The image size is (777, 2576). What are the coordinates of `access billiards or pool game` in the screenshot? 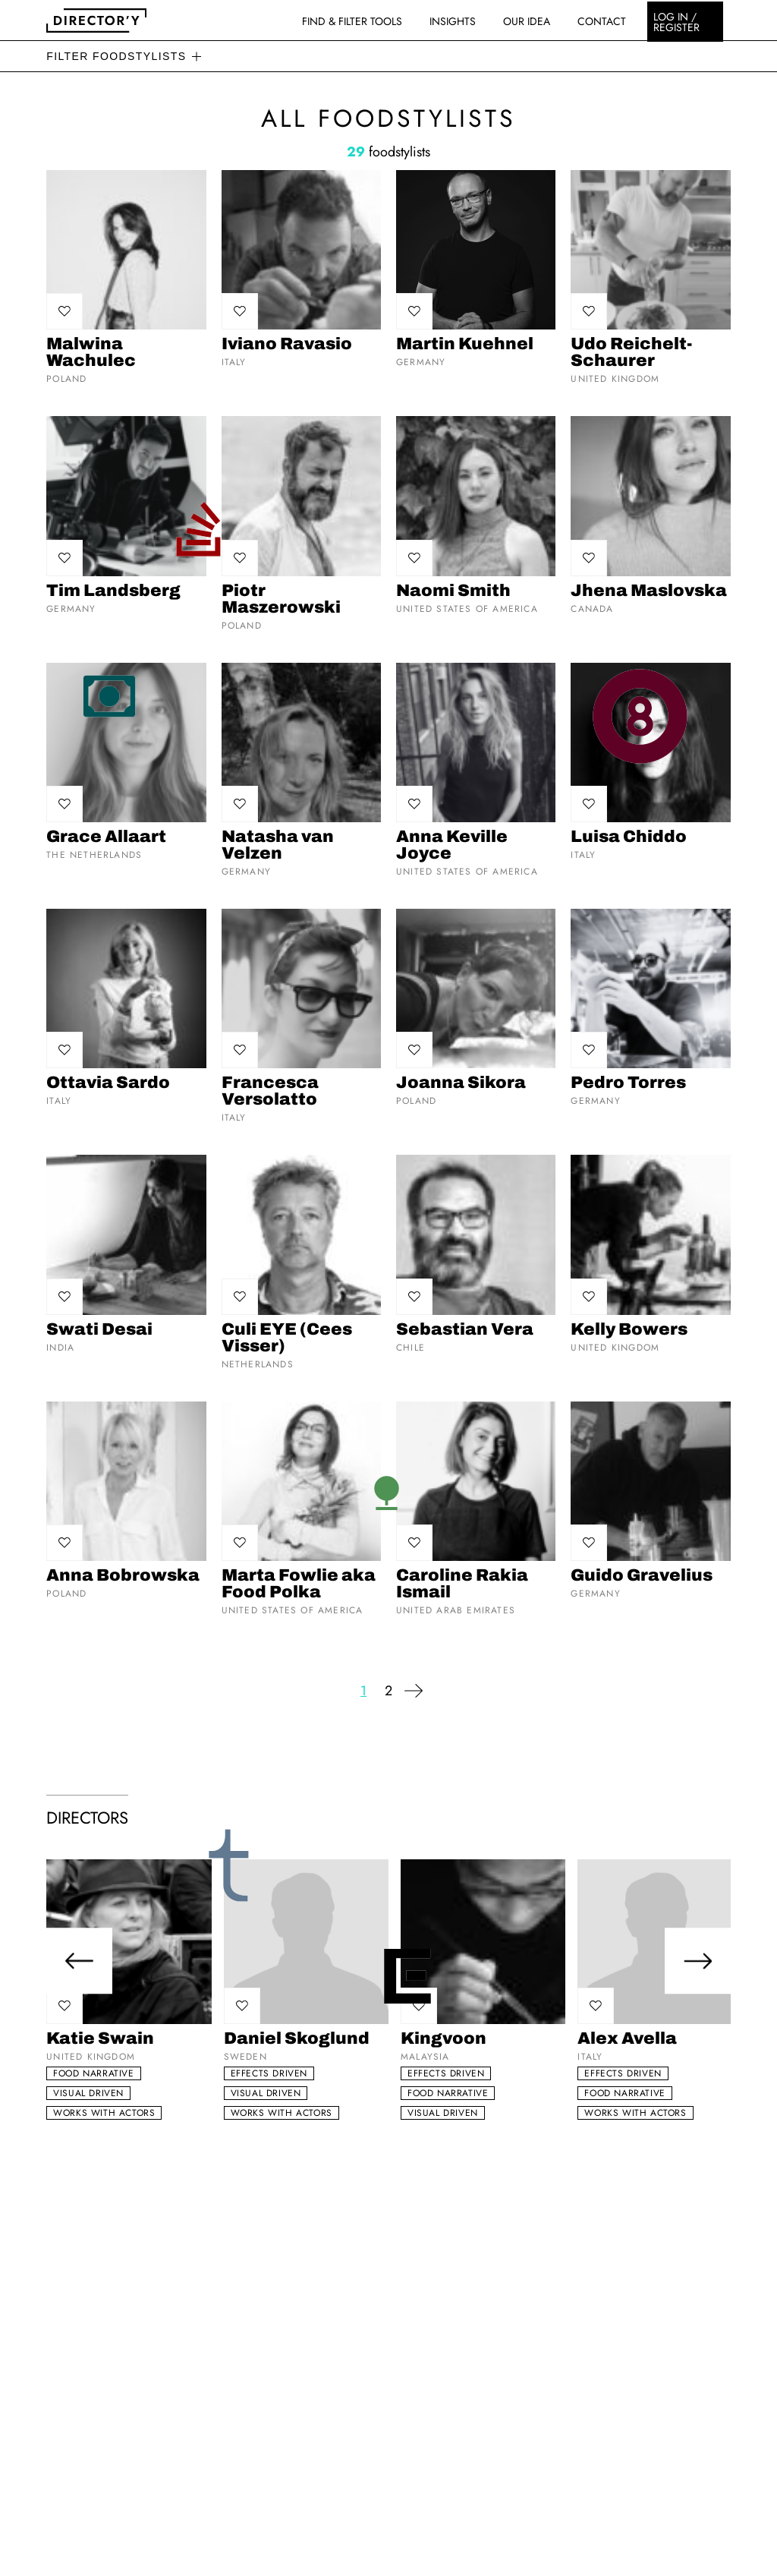 It's located at (640, 716).